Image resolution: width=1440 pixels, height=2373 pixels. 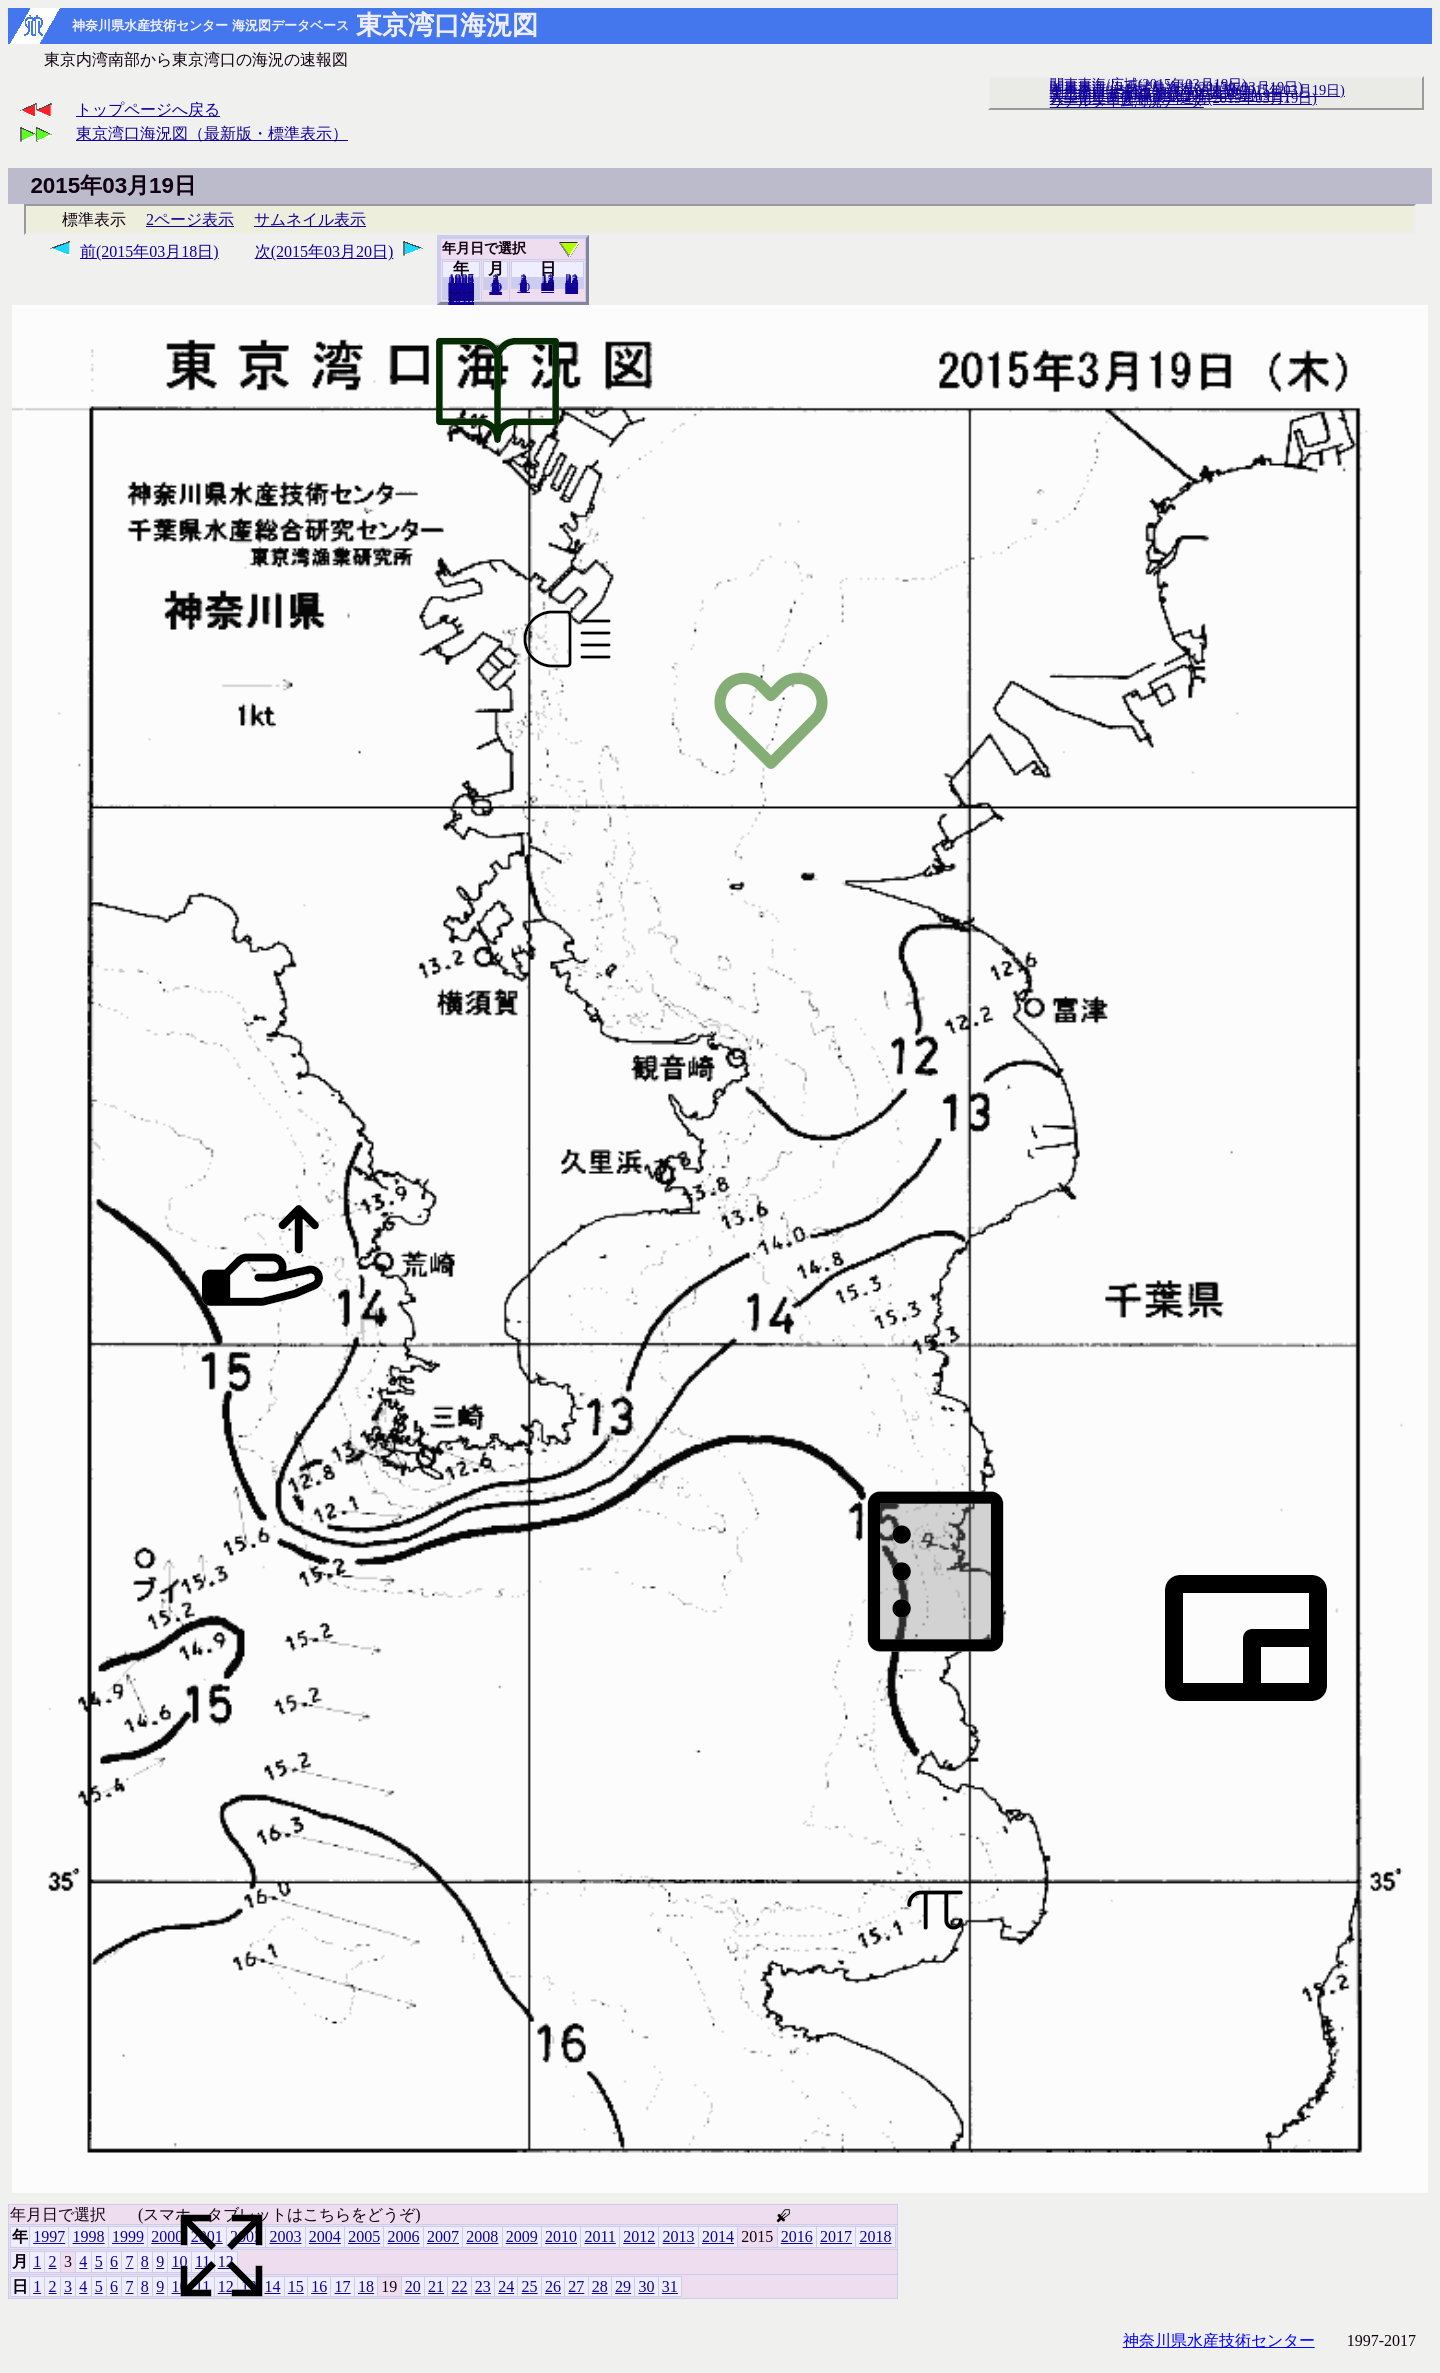 What do you see at coordinates (266, 1261) in the screenshot?
I see `upload or send a file` at bounding box center [266, 1261].